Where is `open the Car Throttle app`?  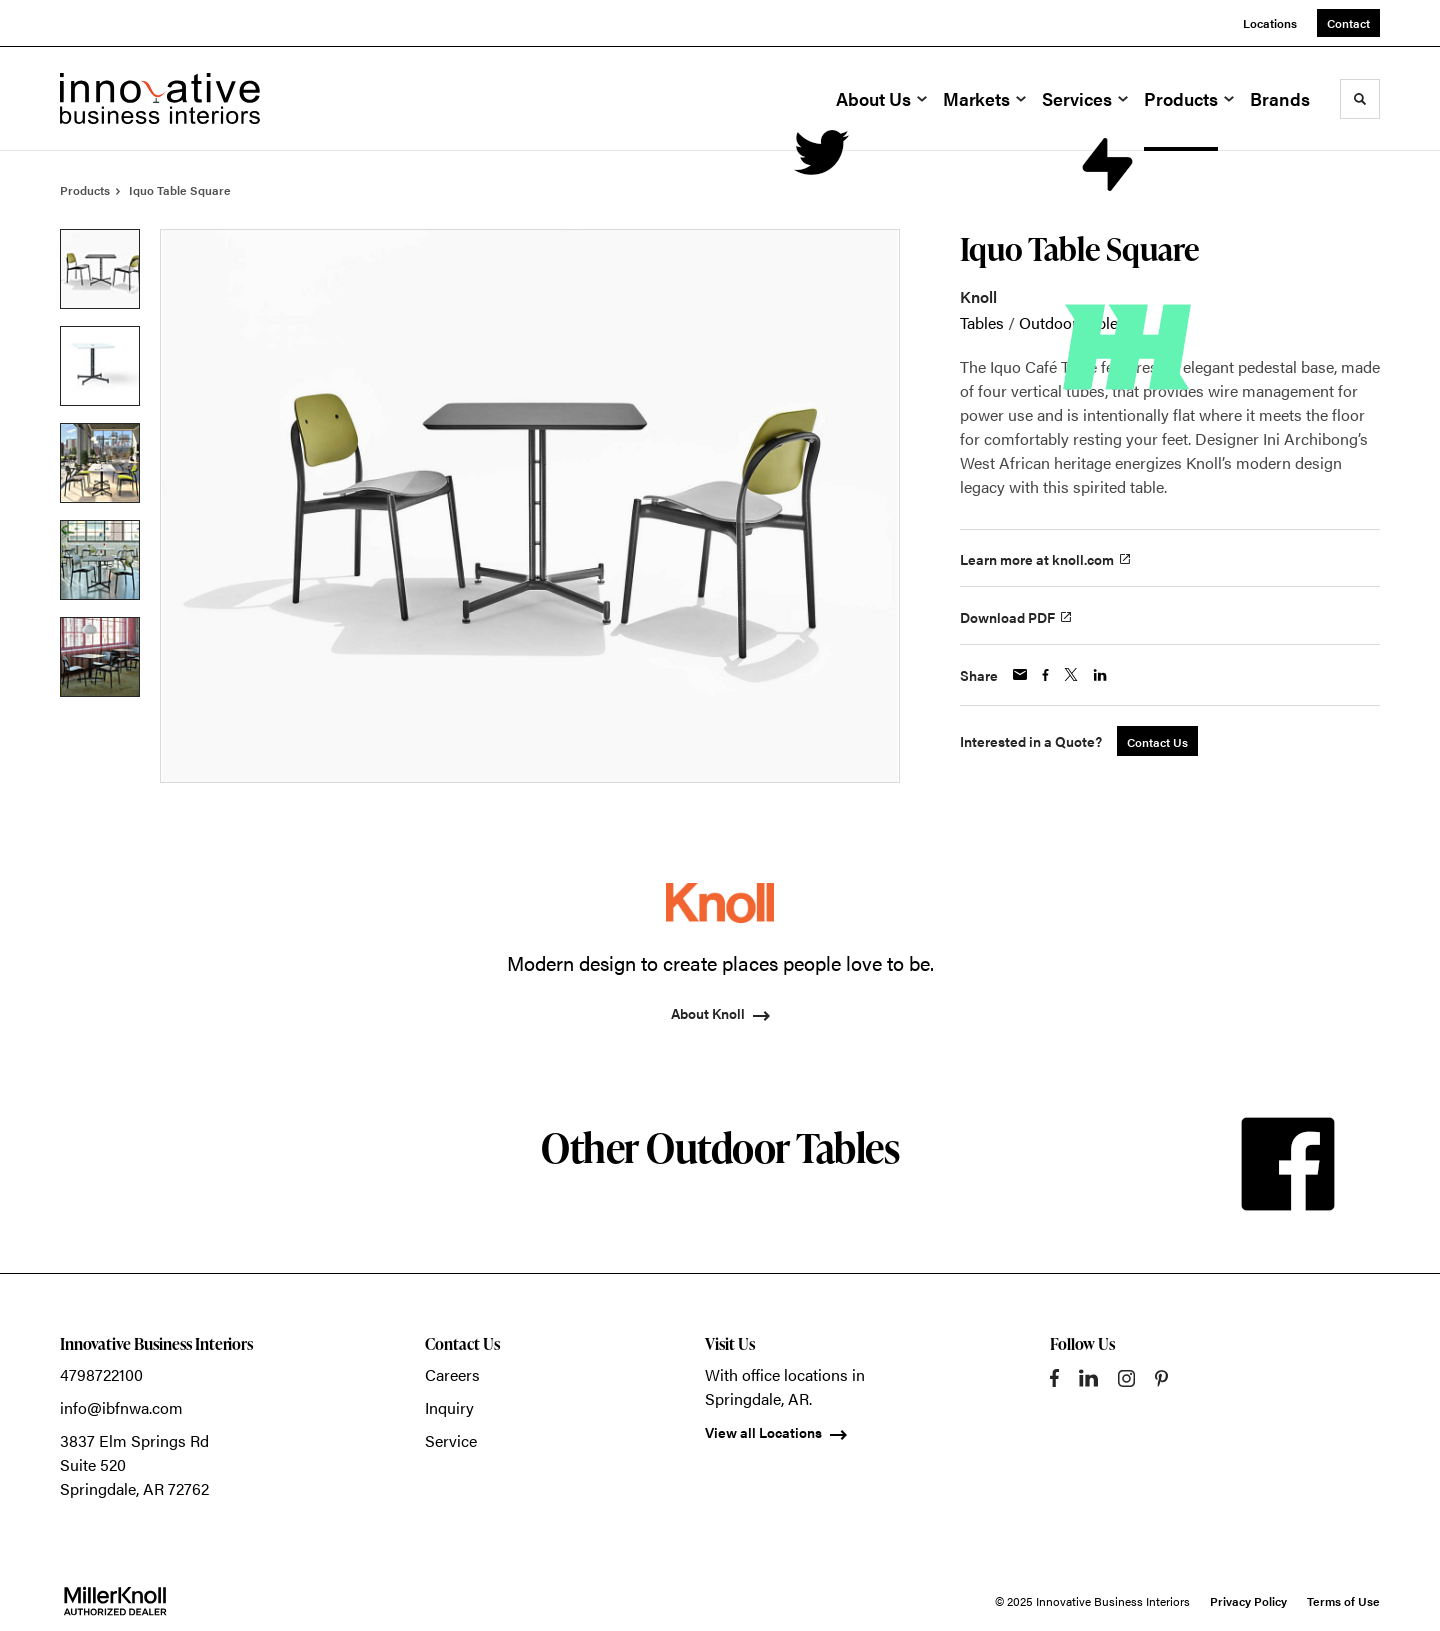 open the Car Throttle app is located at coordinates (1127, 347).